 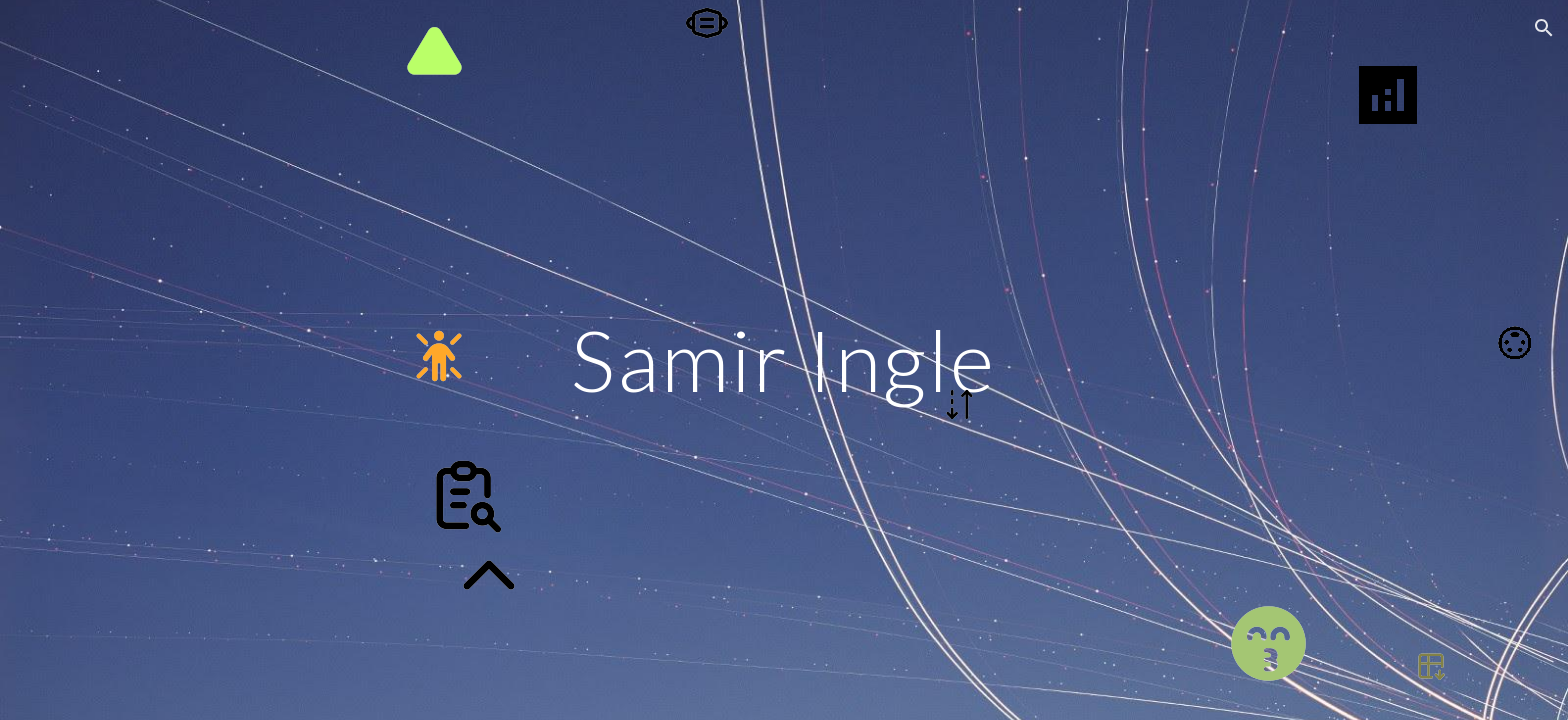 I want to click on indicates a warning or alert status, so click(x=434, y=52).